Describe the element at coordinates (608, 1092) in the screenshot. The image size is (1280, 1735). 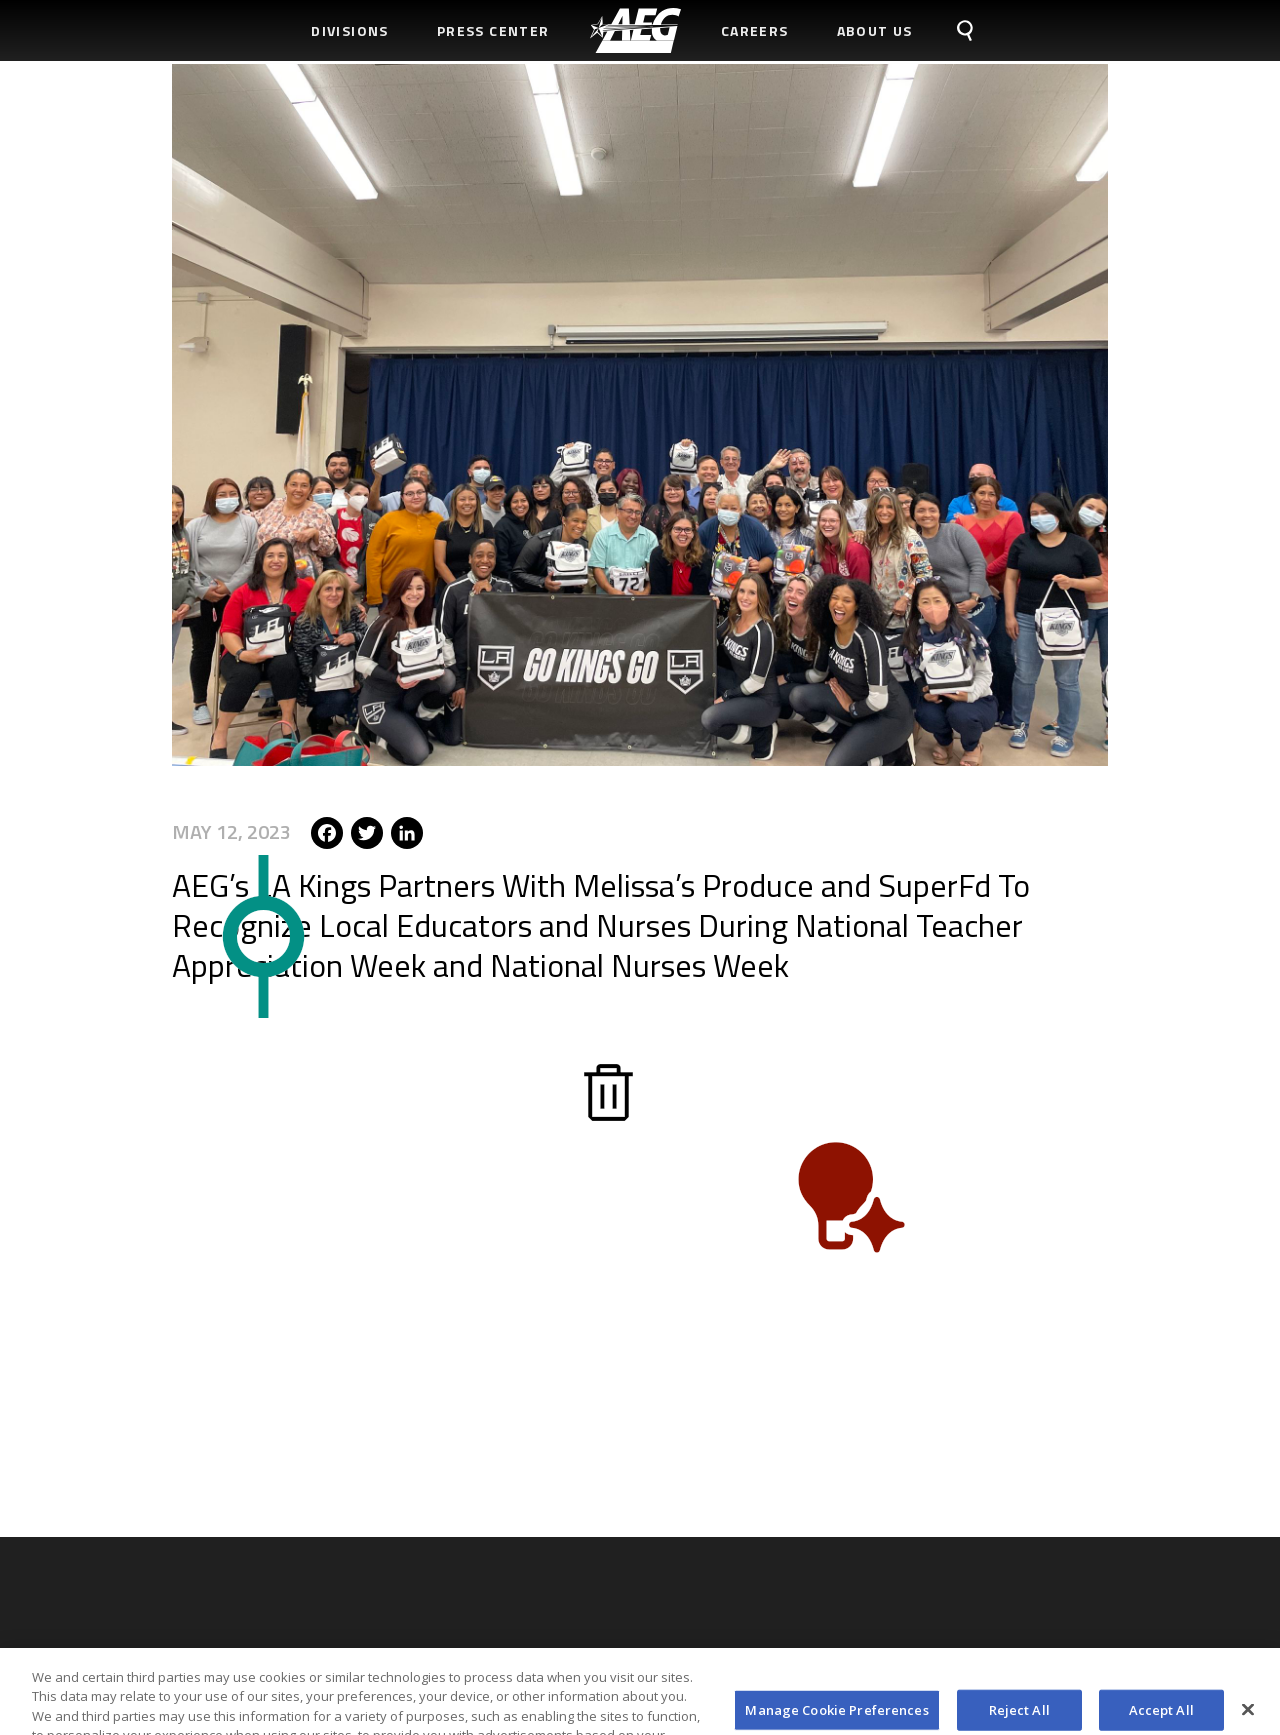
I see `delete selected item` at that location.